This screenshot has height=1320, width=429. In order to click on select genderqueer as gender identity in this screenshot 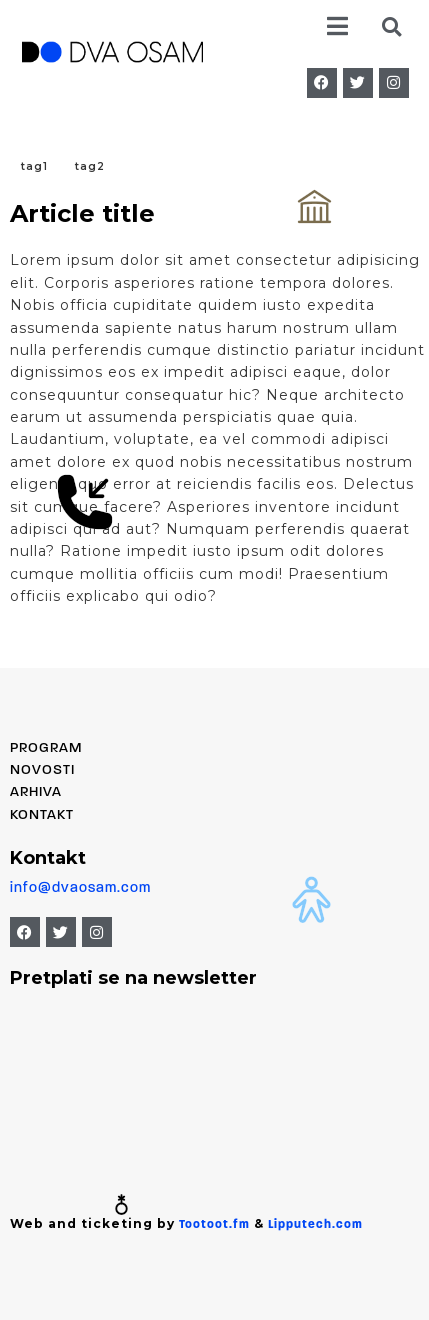, I will do `click(121, 1204)`.